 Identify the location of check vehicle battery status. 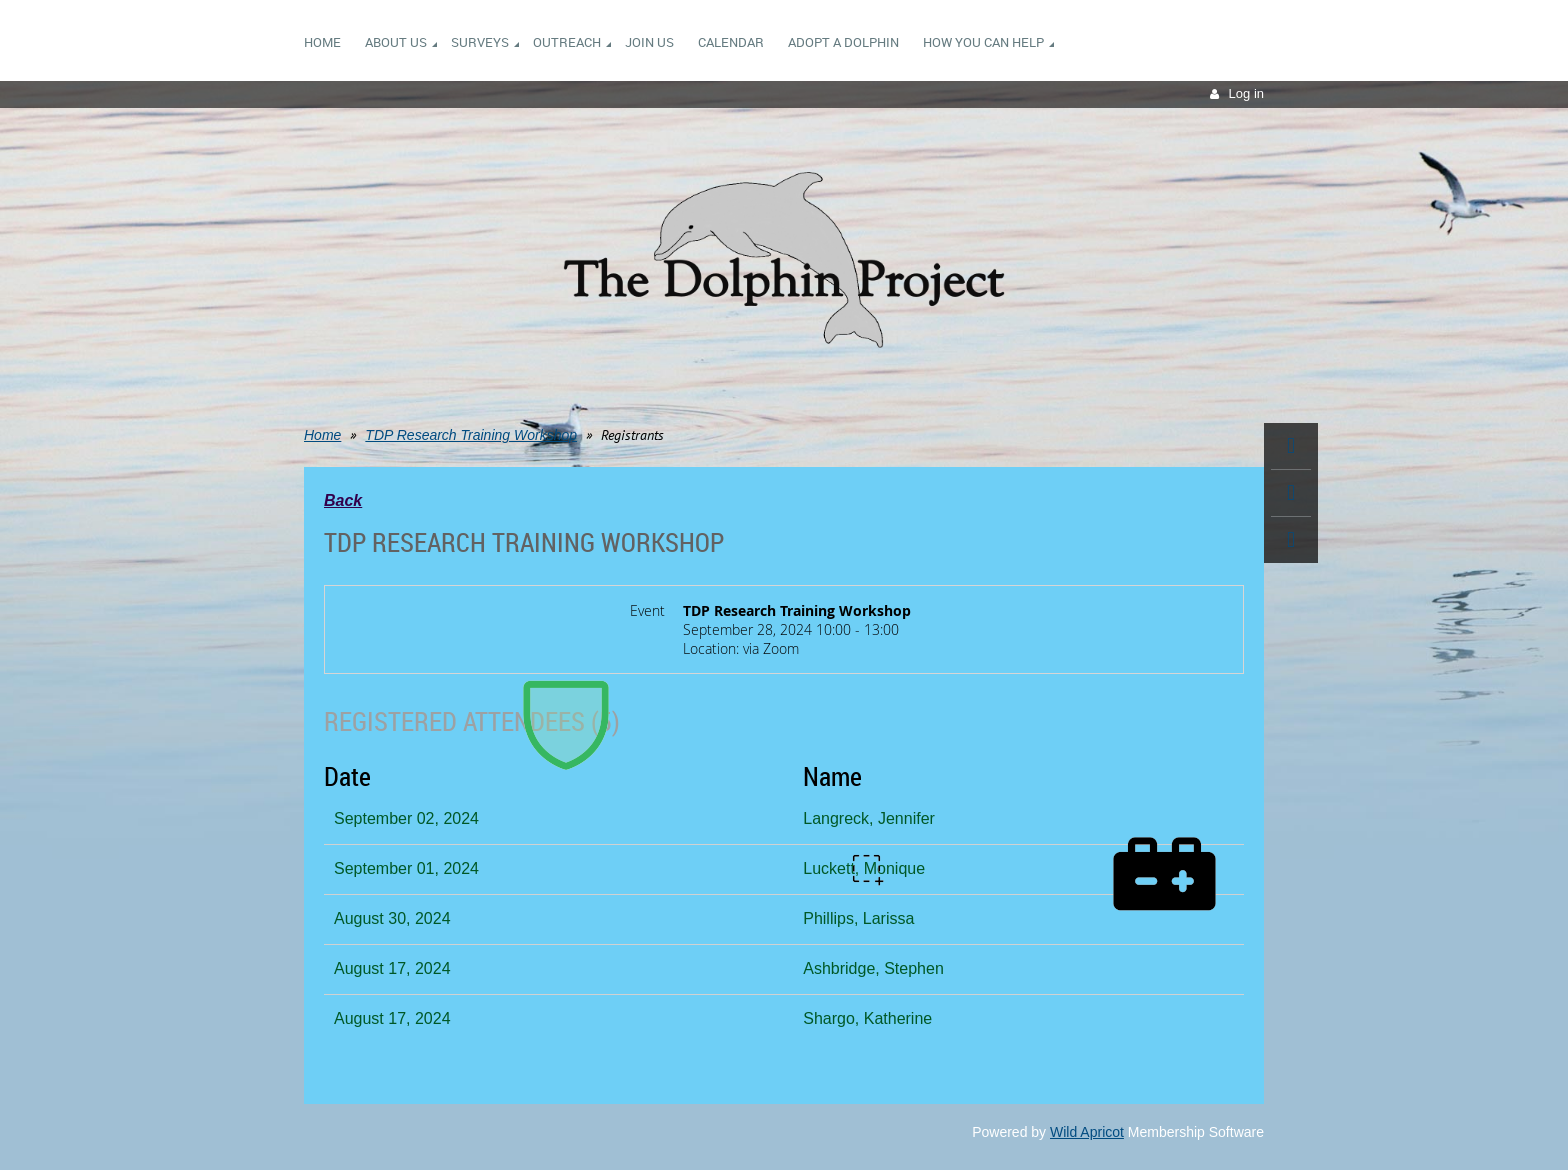
(1164, 877).